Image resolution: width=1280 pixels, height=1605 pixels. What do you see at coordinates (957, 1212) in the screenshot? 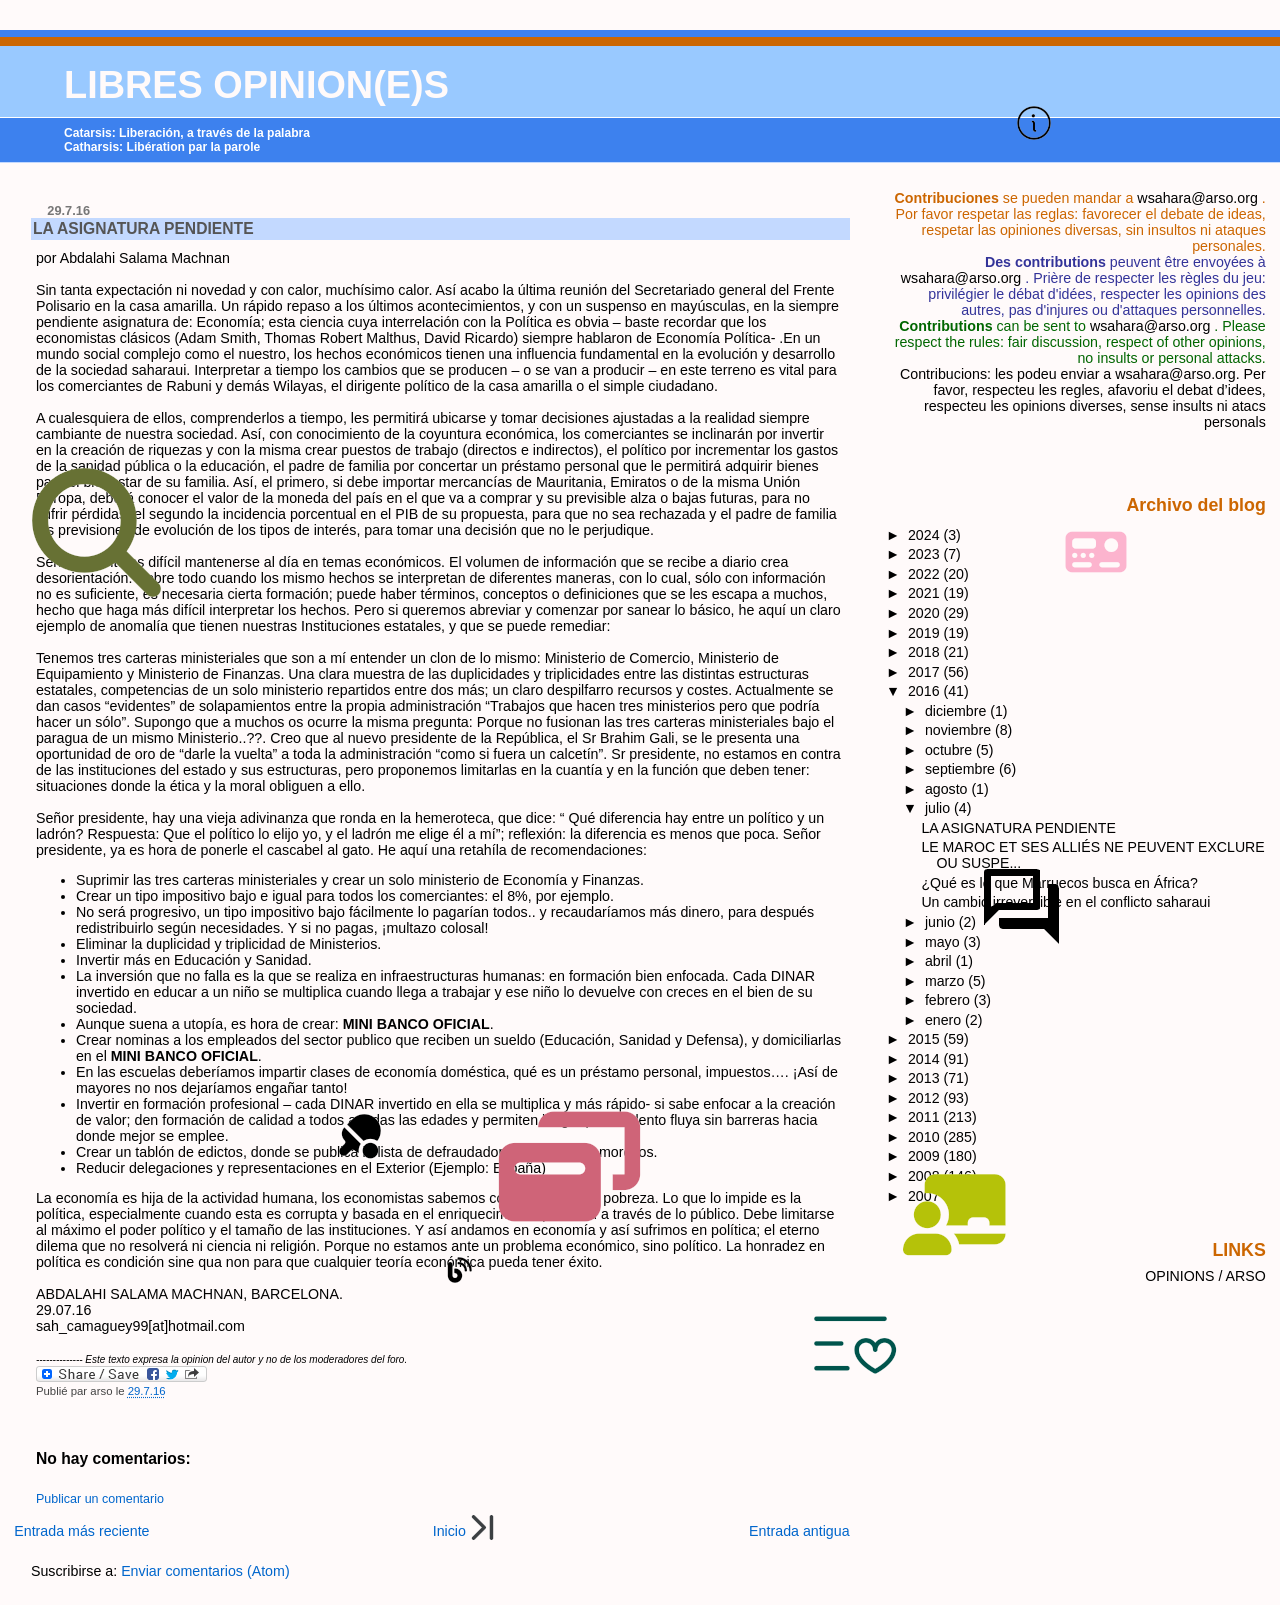
I see `access teaching or presentation tools` at bounding box center [957, 1212].